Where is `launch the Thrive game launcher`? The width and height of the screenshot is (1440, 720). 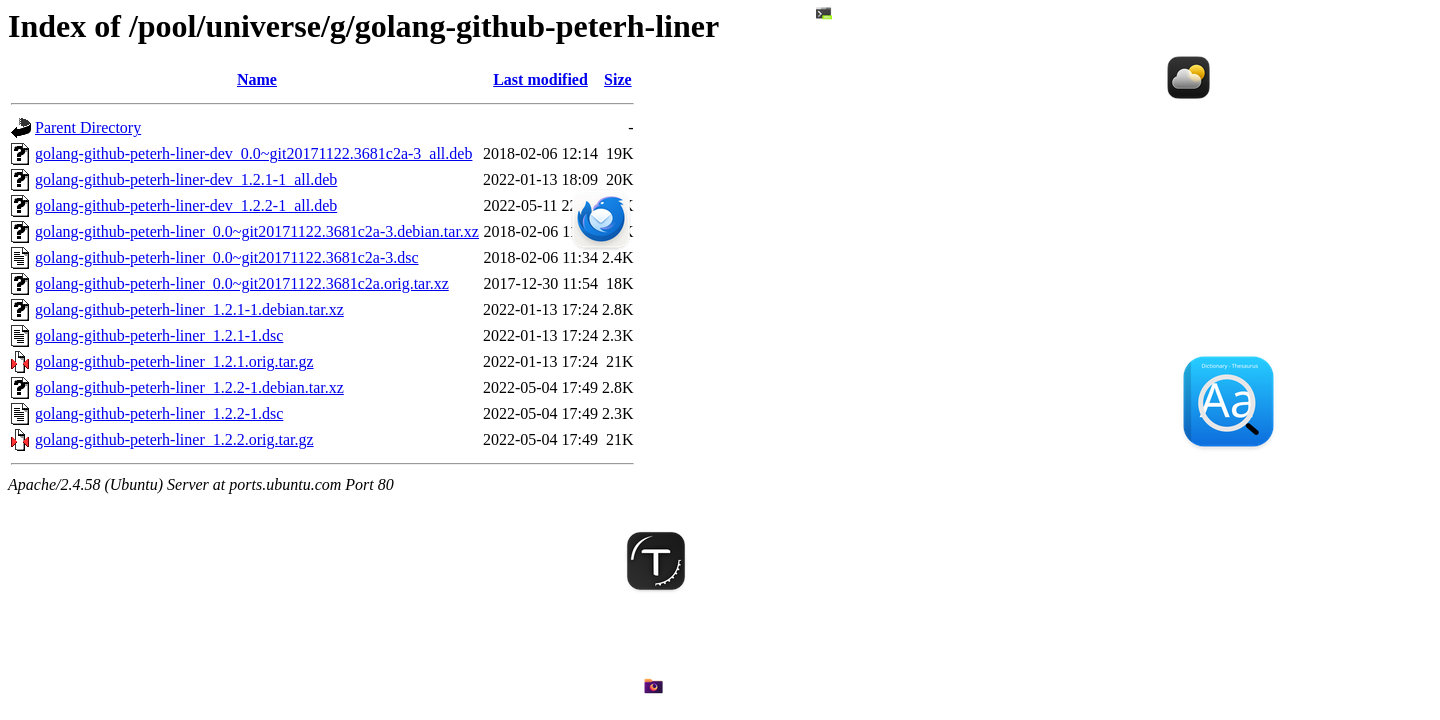 launch the Thrive game launcher is located at coordinates (656, 561).